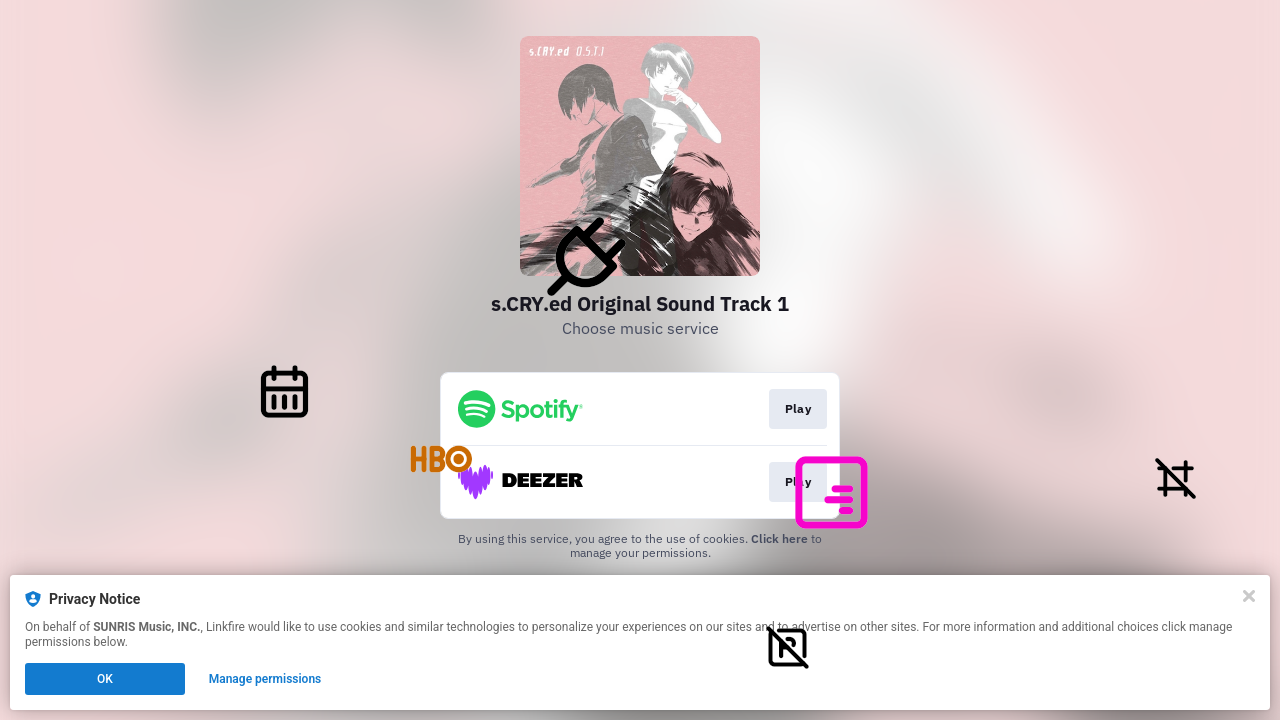 Image resolution: width=1280 pixels, height=720 pixels. Describe the element at coordinates (440, 459) in the screenshot. I see `open the HBO streaming app` at that location.